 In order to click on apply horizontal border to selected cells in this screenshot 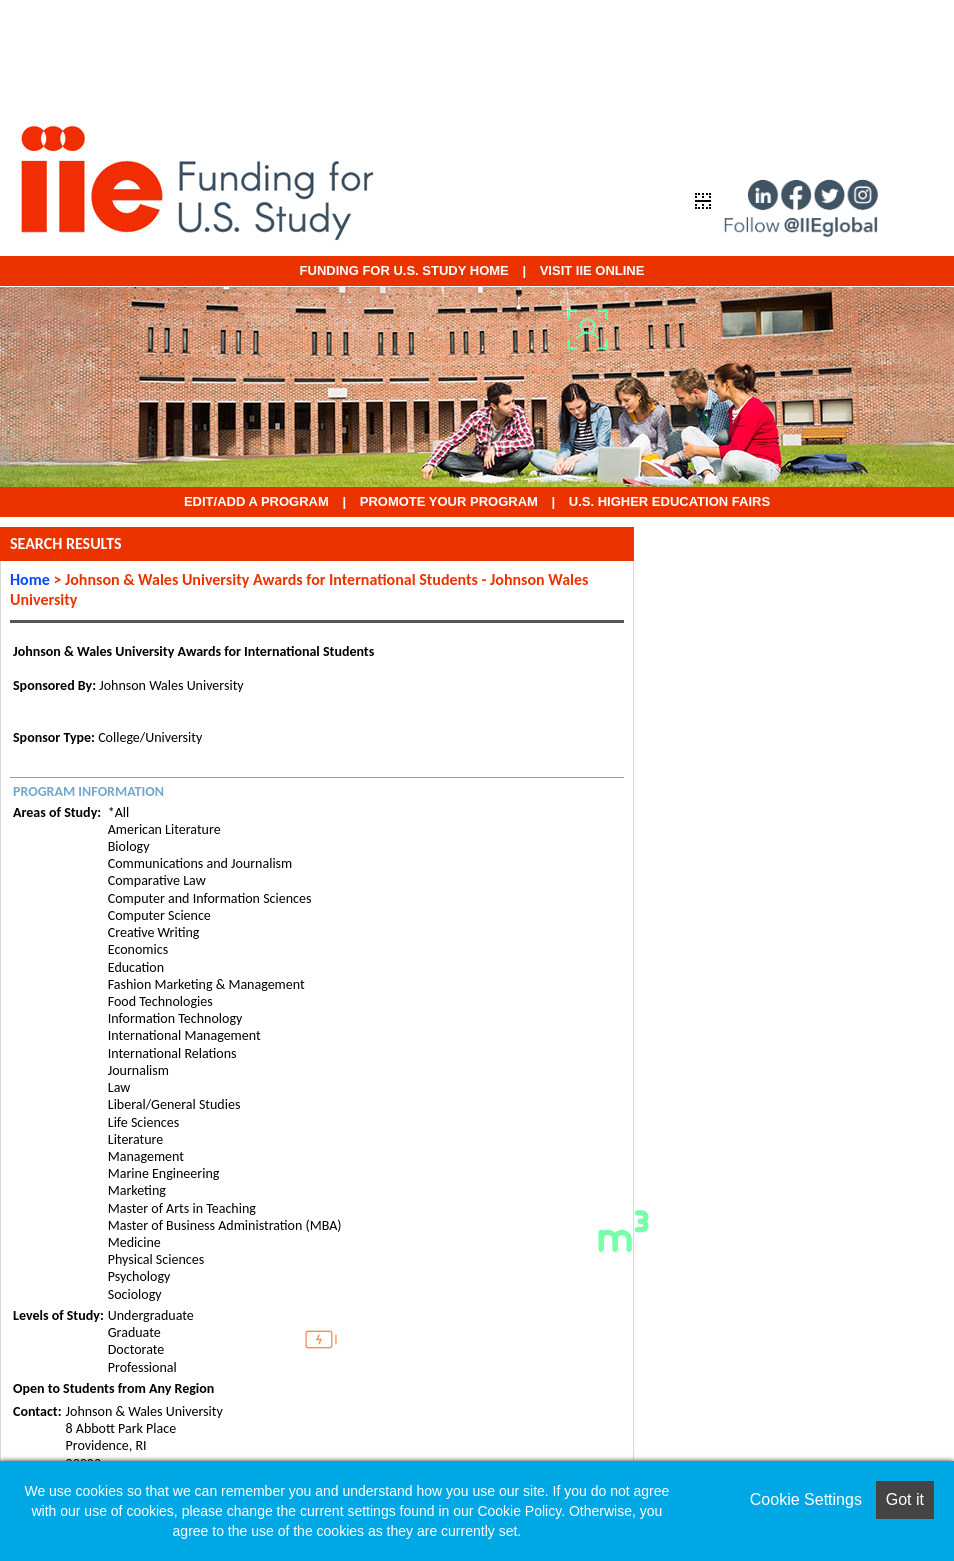, I will do `click(703, 201)`.